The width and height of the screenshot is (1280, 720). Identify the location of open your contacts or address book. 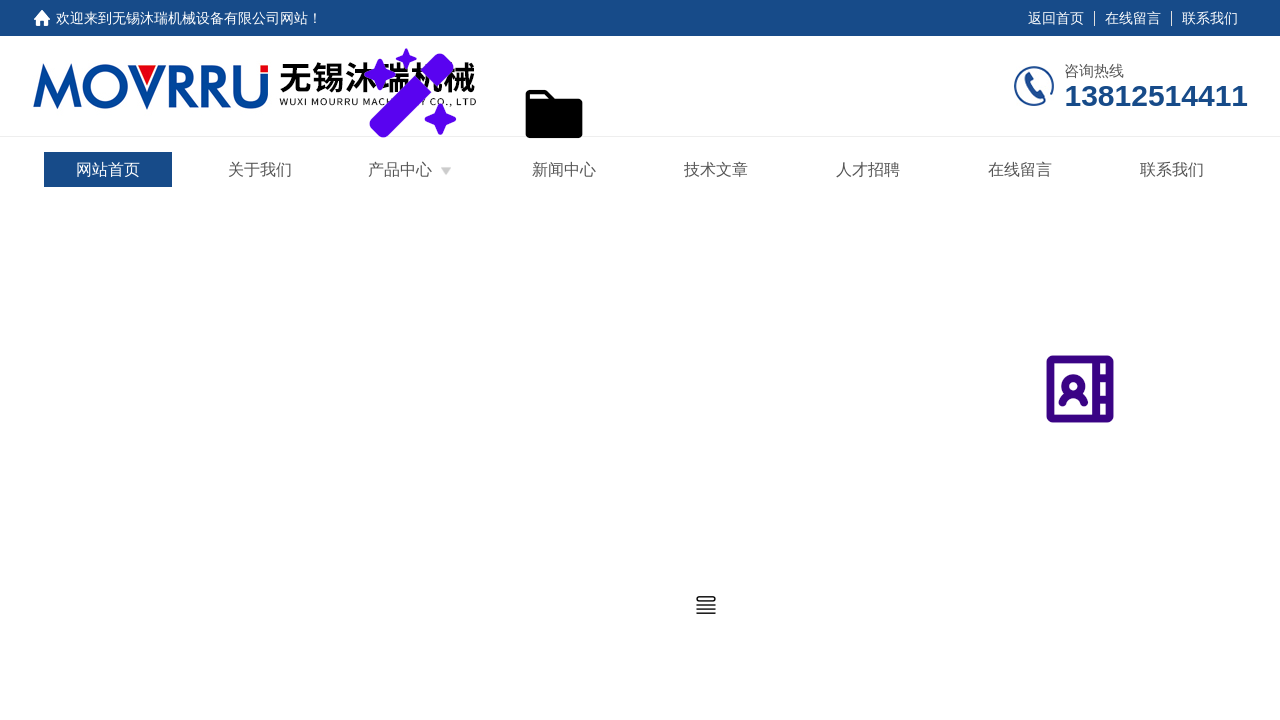
(1080, 389).